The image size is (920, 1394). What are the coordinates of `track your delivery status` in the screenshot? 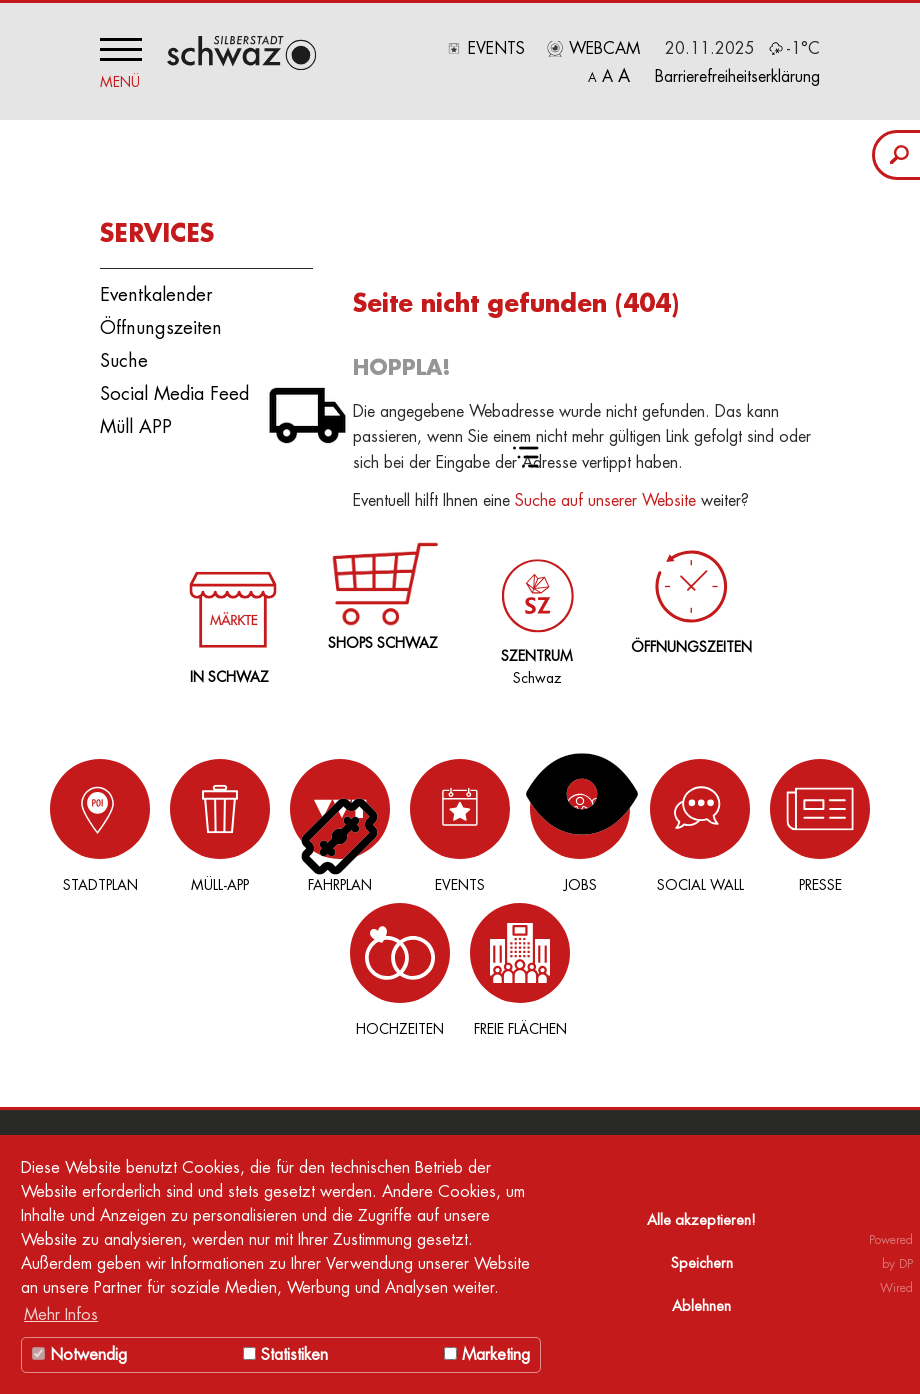 It's located at (307, 415).